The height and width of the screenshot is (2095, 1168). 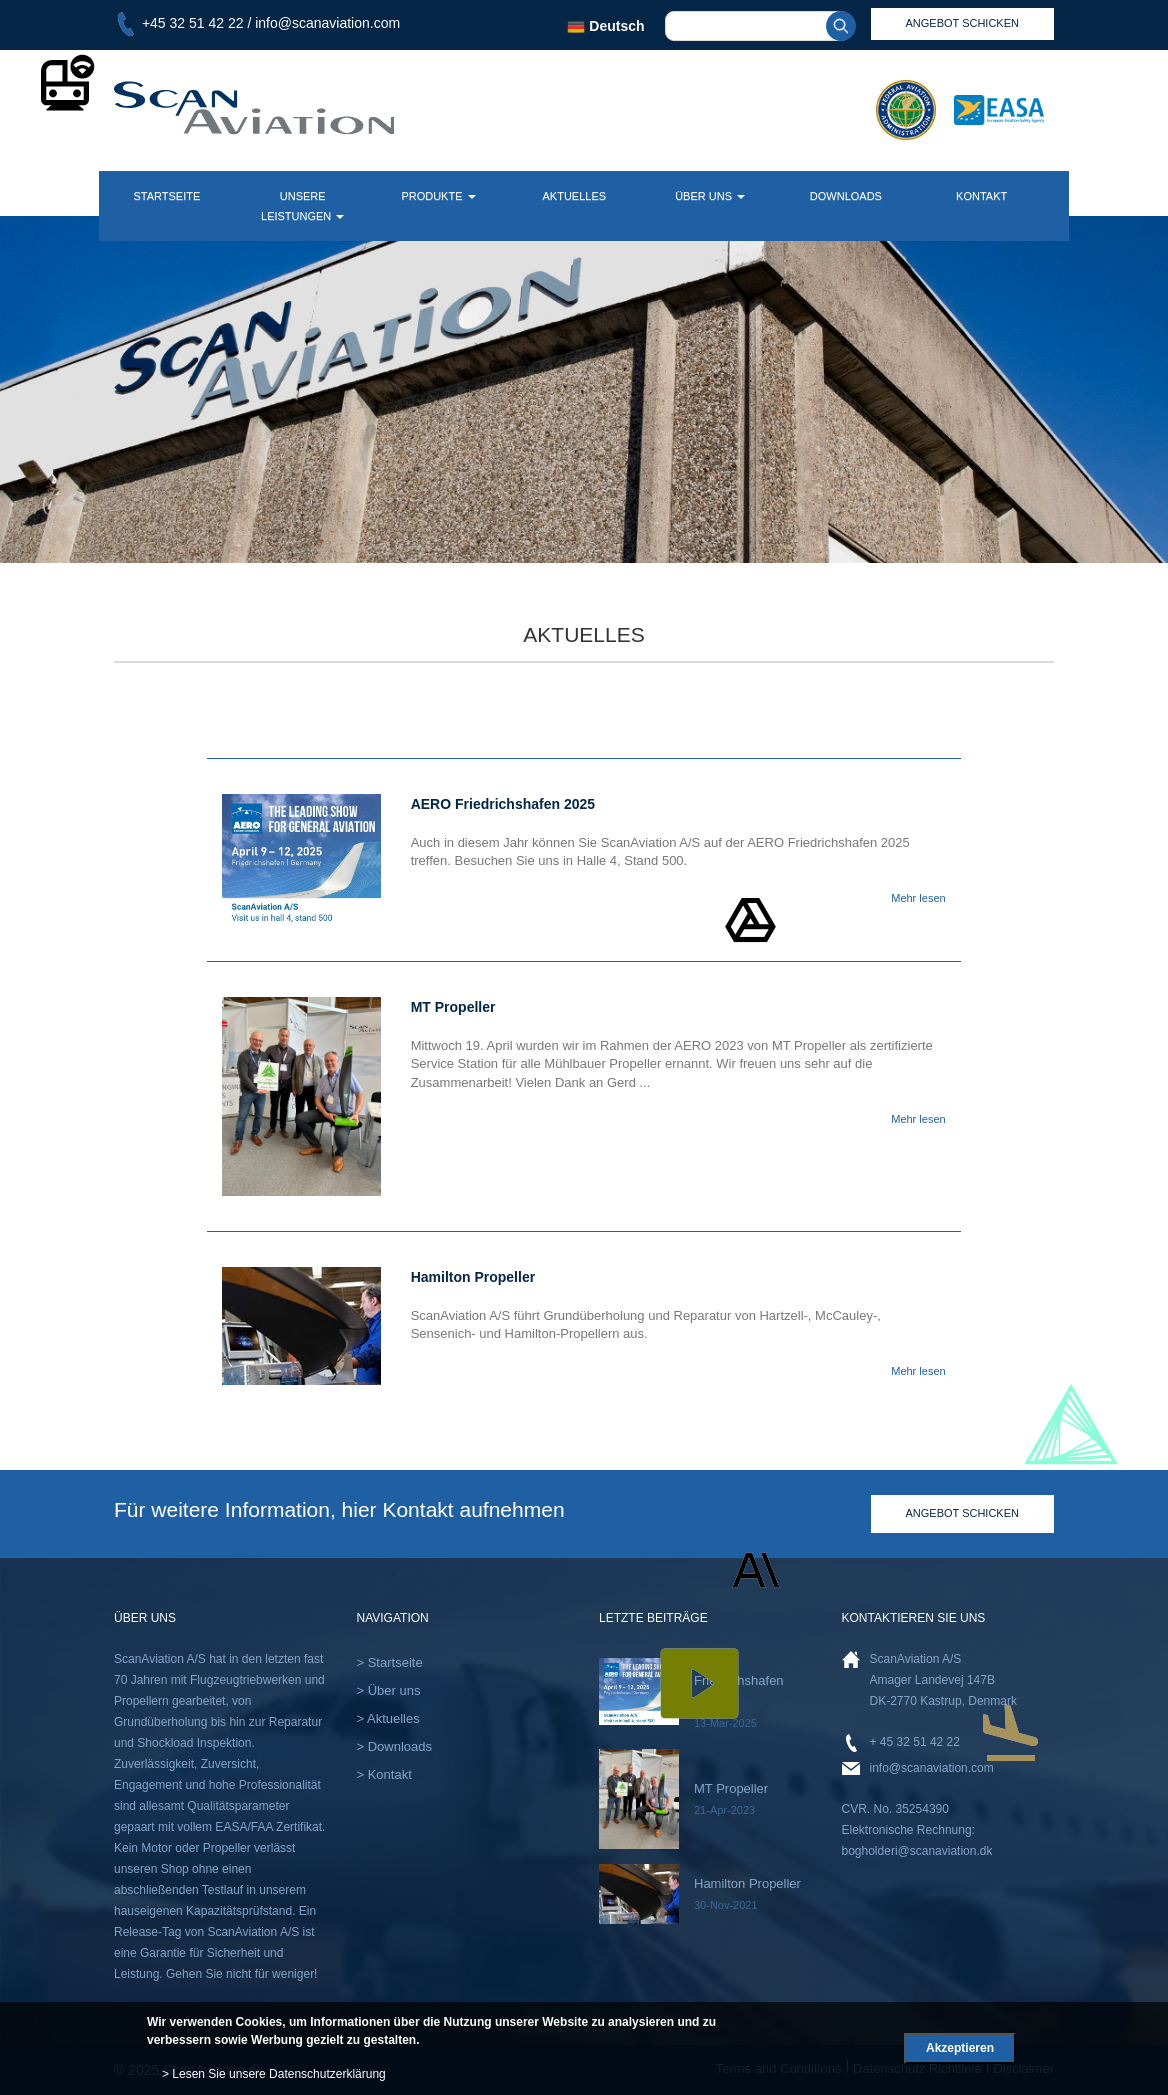 What do you see at coordinates (65, 84) in the screenshot?
I see `indicates wifi availability on subway or transit` at bounding box center [65, 84].